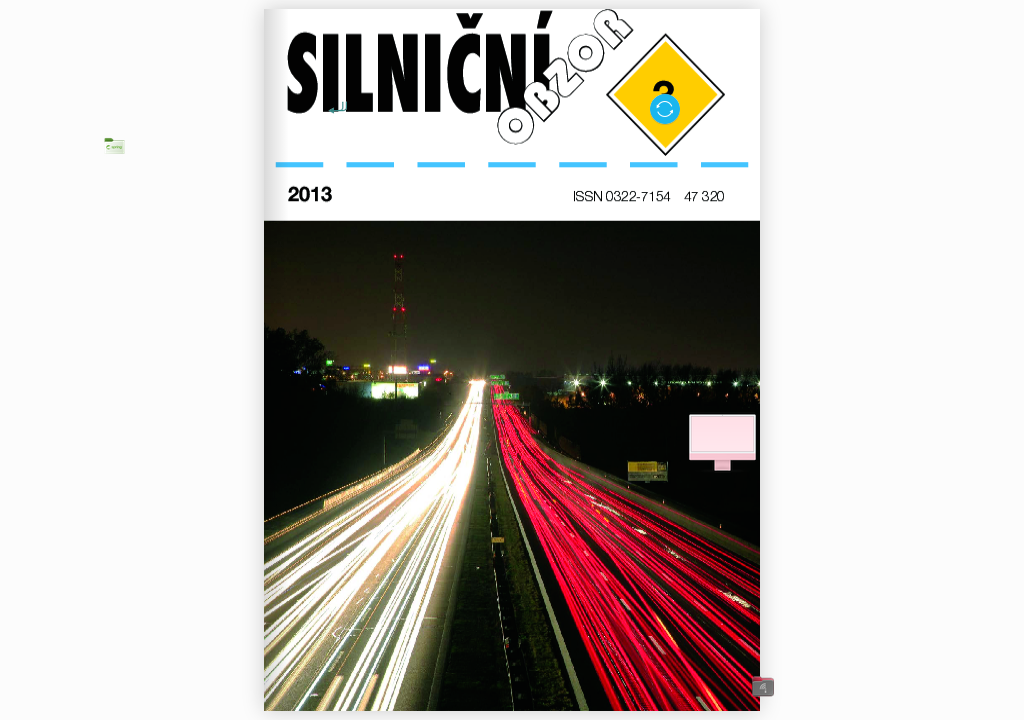  Describe the element at coordinates (337, 106) in the screenshot. I see `reply to all recipients of an email` at that location.